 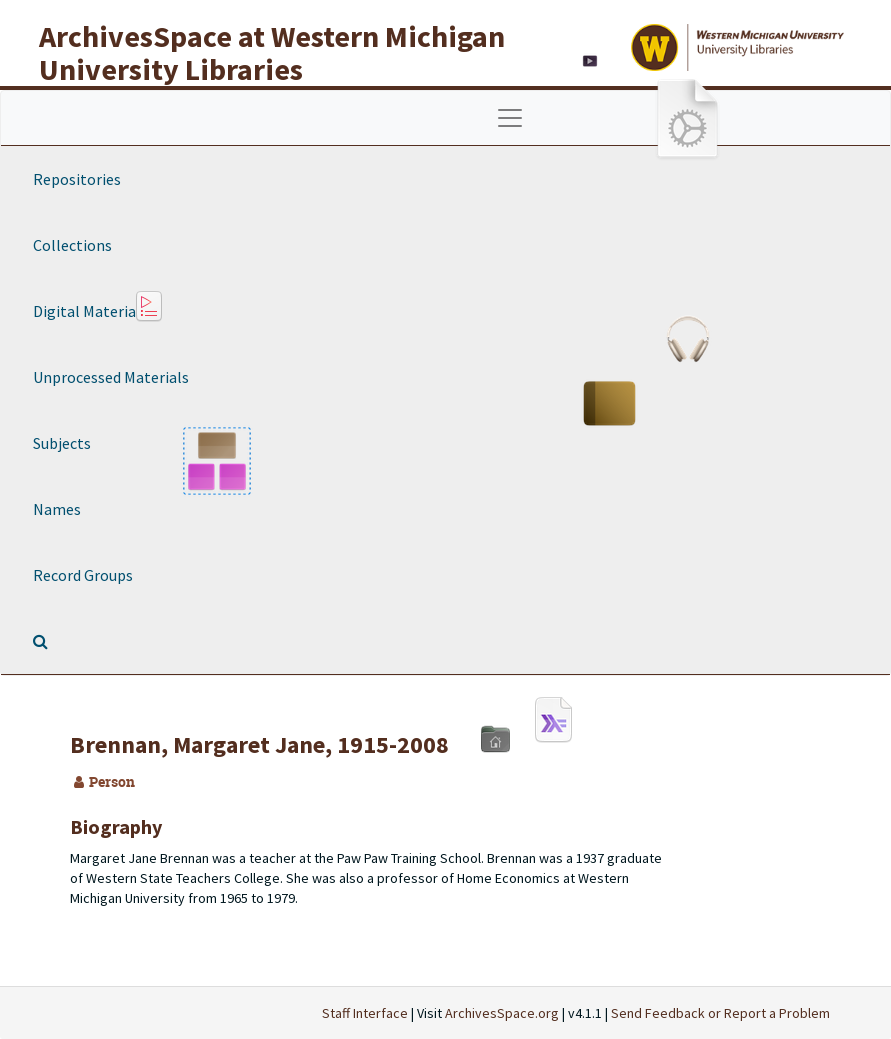 I want to click on a video file type indicator, so click(x=590, y=60).